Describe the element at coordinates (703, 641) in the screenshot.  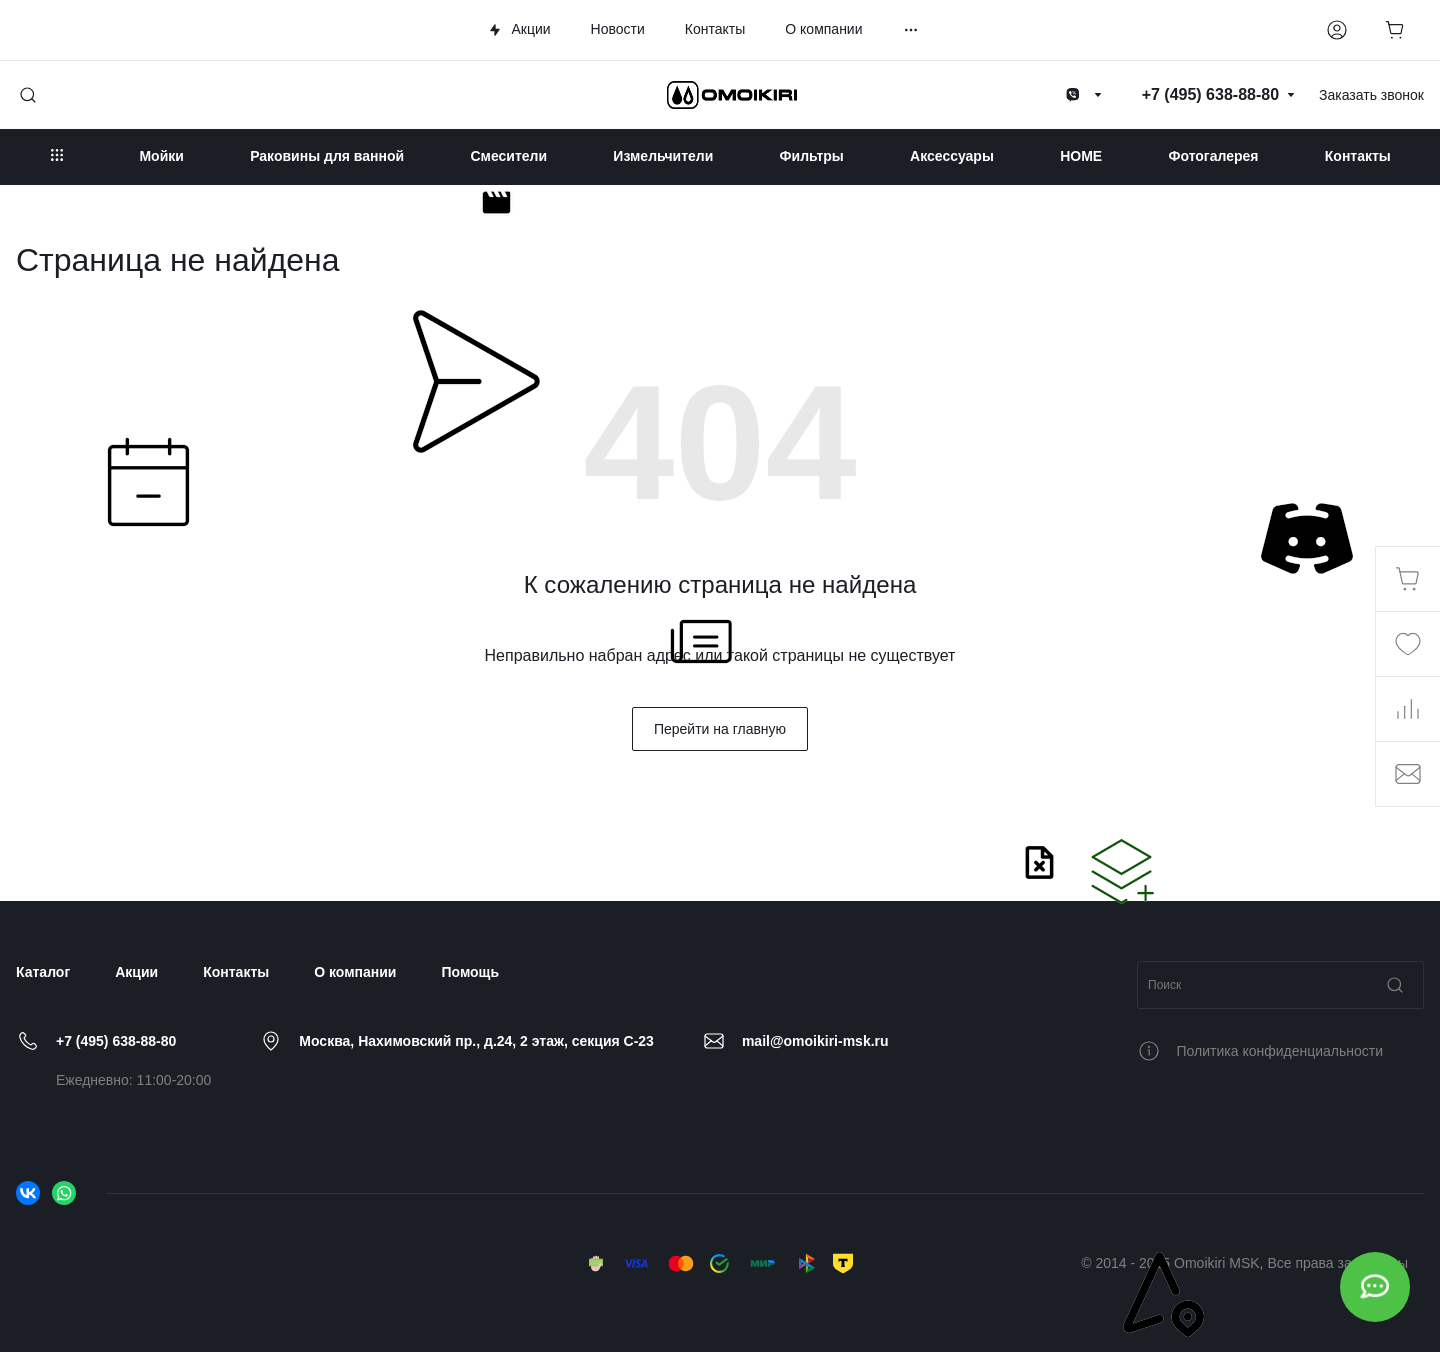
I see `view news feed or articles` at that location.